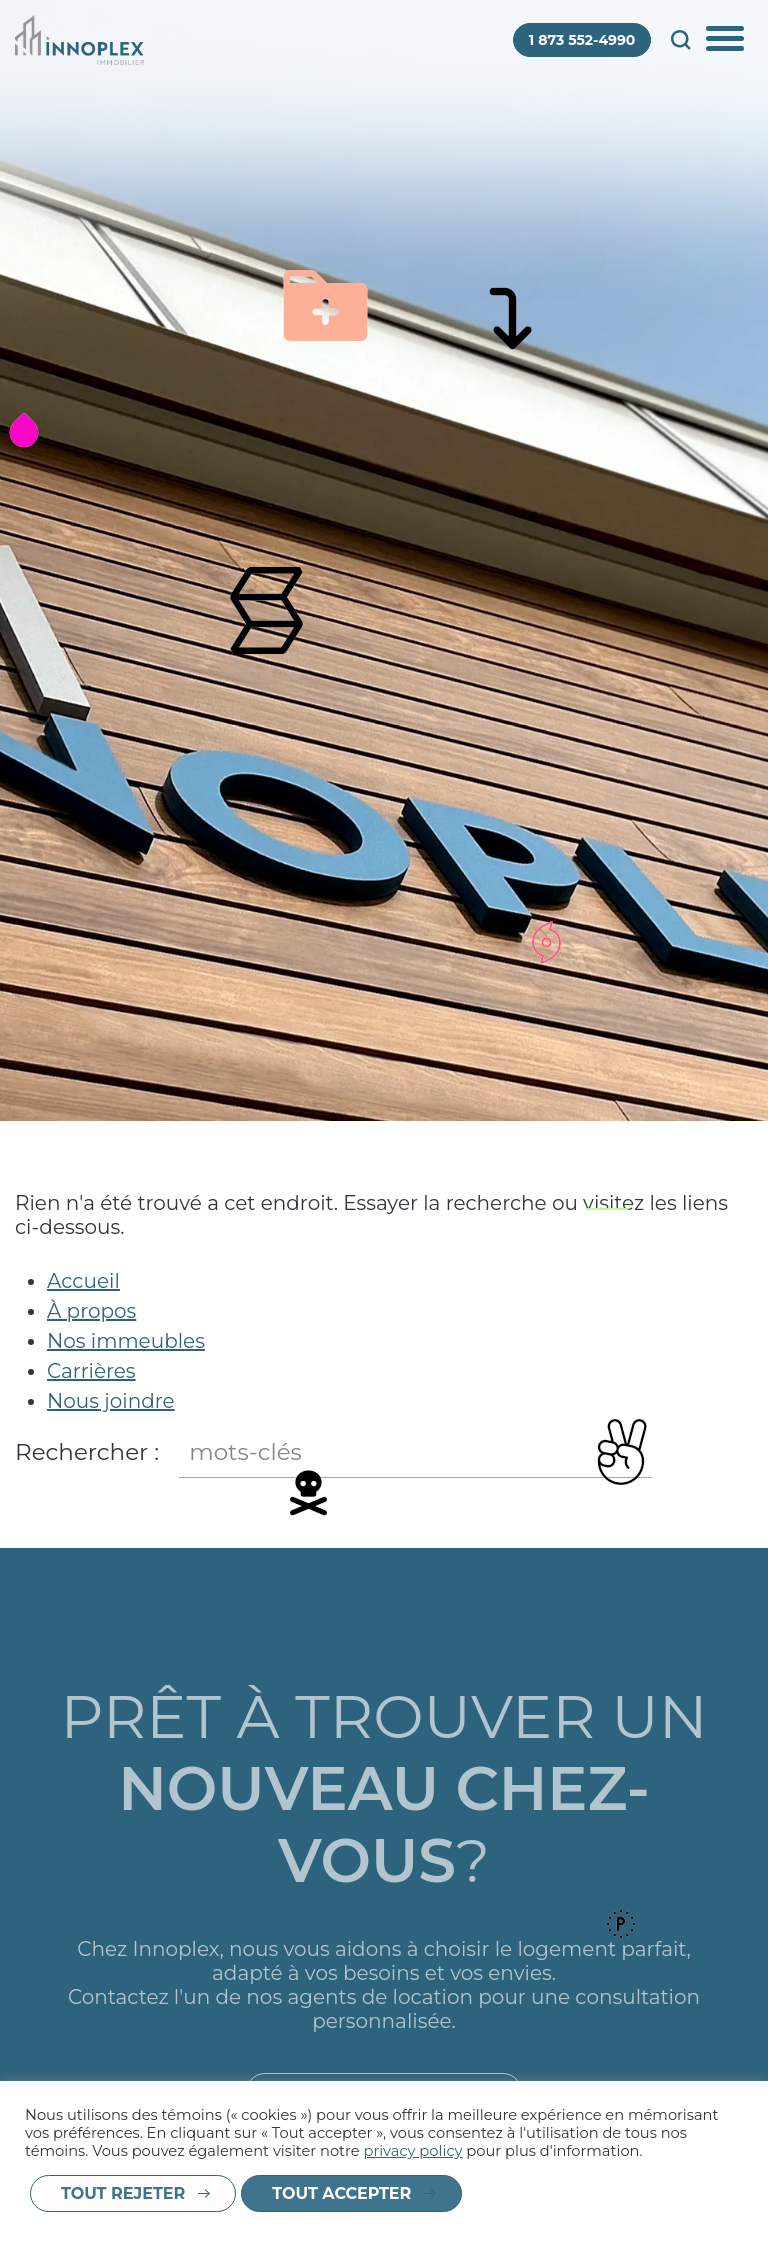  Describe the element at coordinates (546, 942) in the screenshot. I see `indicates hurricane or tropical storm warning` at that location.